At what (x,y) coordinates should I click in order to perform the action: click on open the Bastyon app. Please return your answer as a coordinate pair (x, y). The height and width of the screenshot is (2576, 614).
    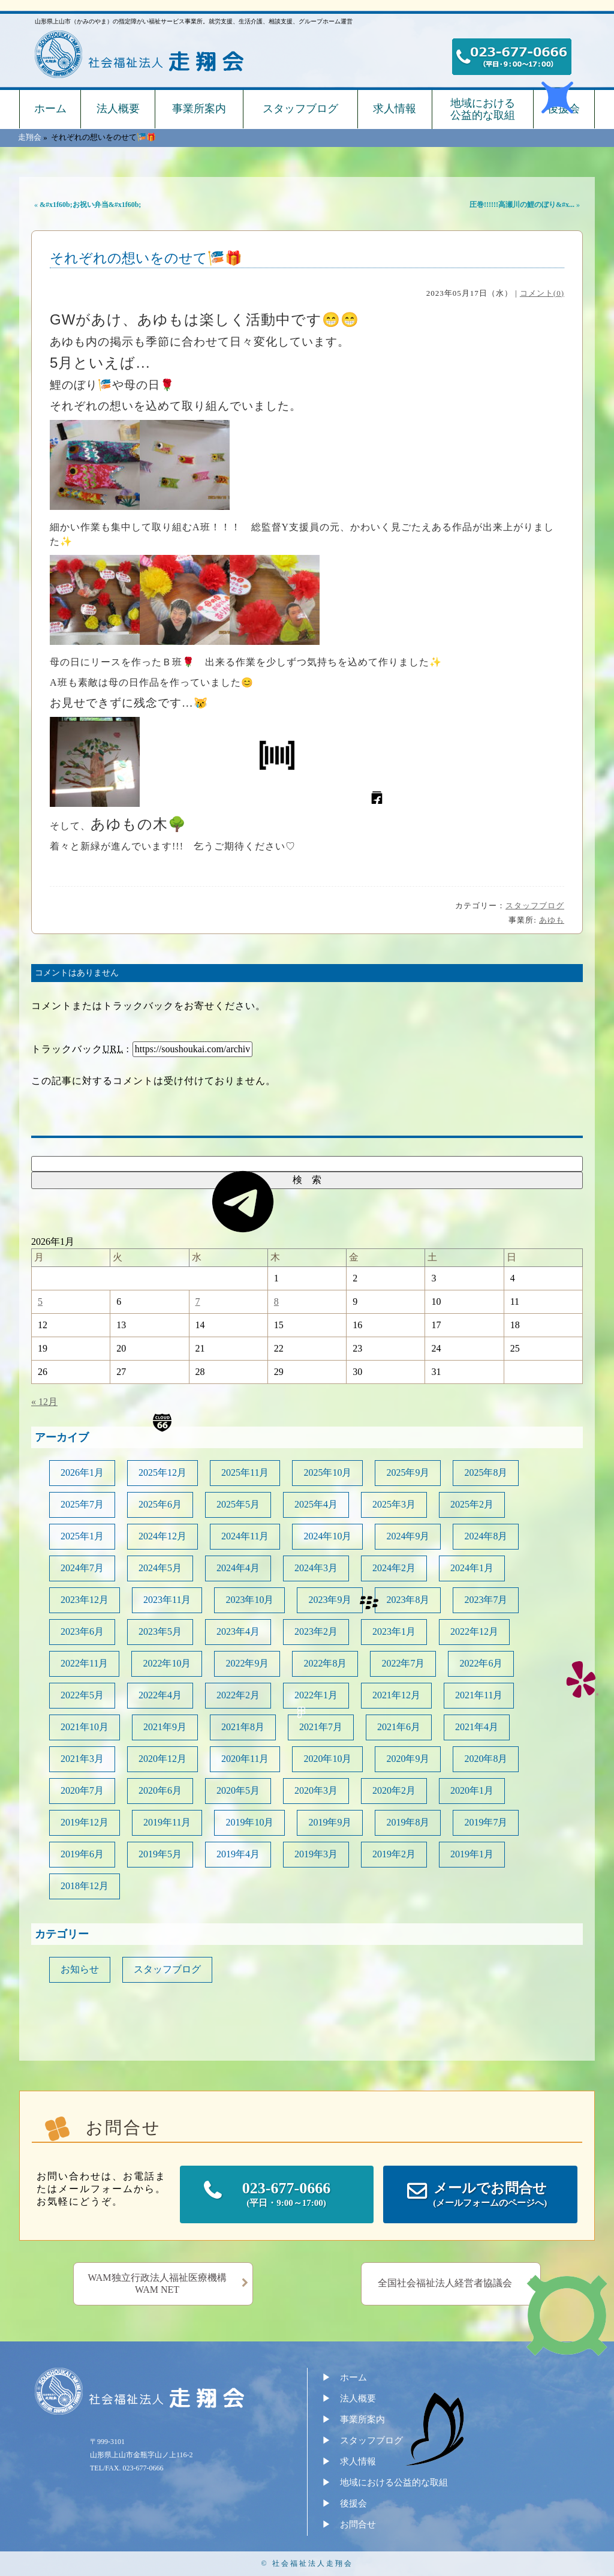
    Looking at the image, I should click on (567, 2315).